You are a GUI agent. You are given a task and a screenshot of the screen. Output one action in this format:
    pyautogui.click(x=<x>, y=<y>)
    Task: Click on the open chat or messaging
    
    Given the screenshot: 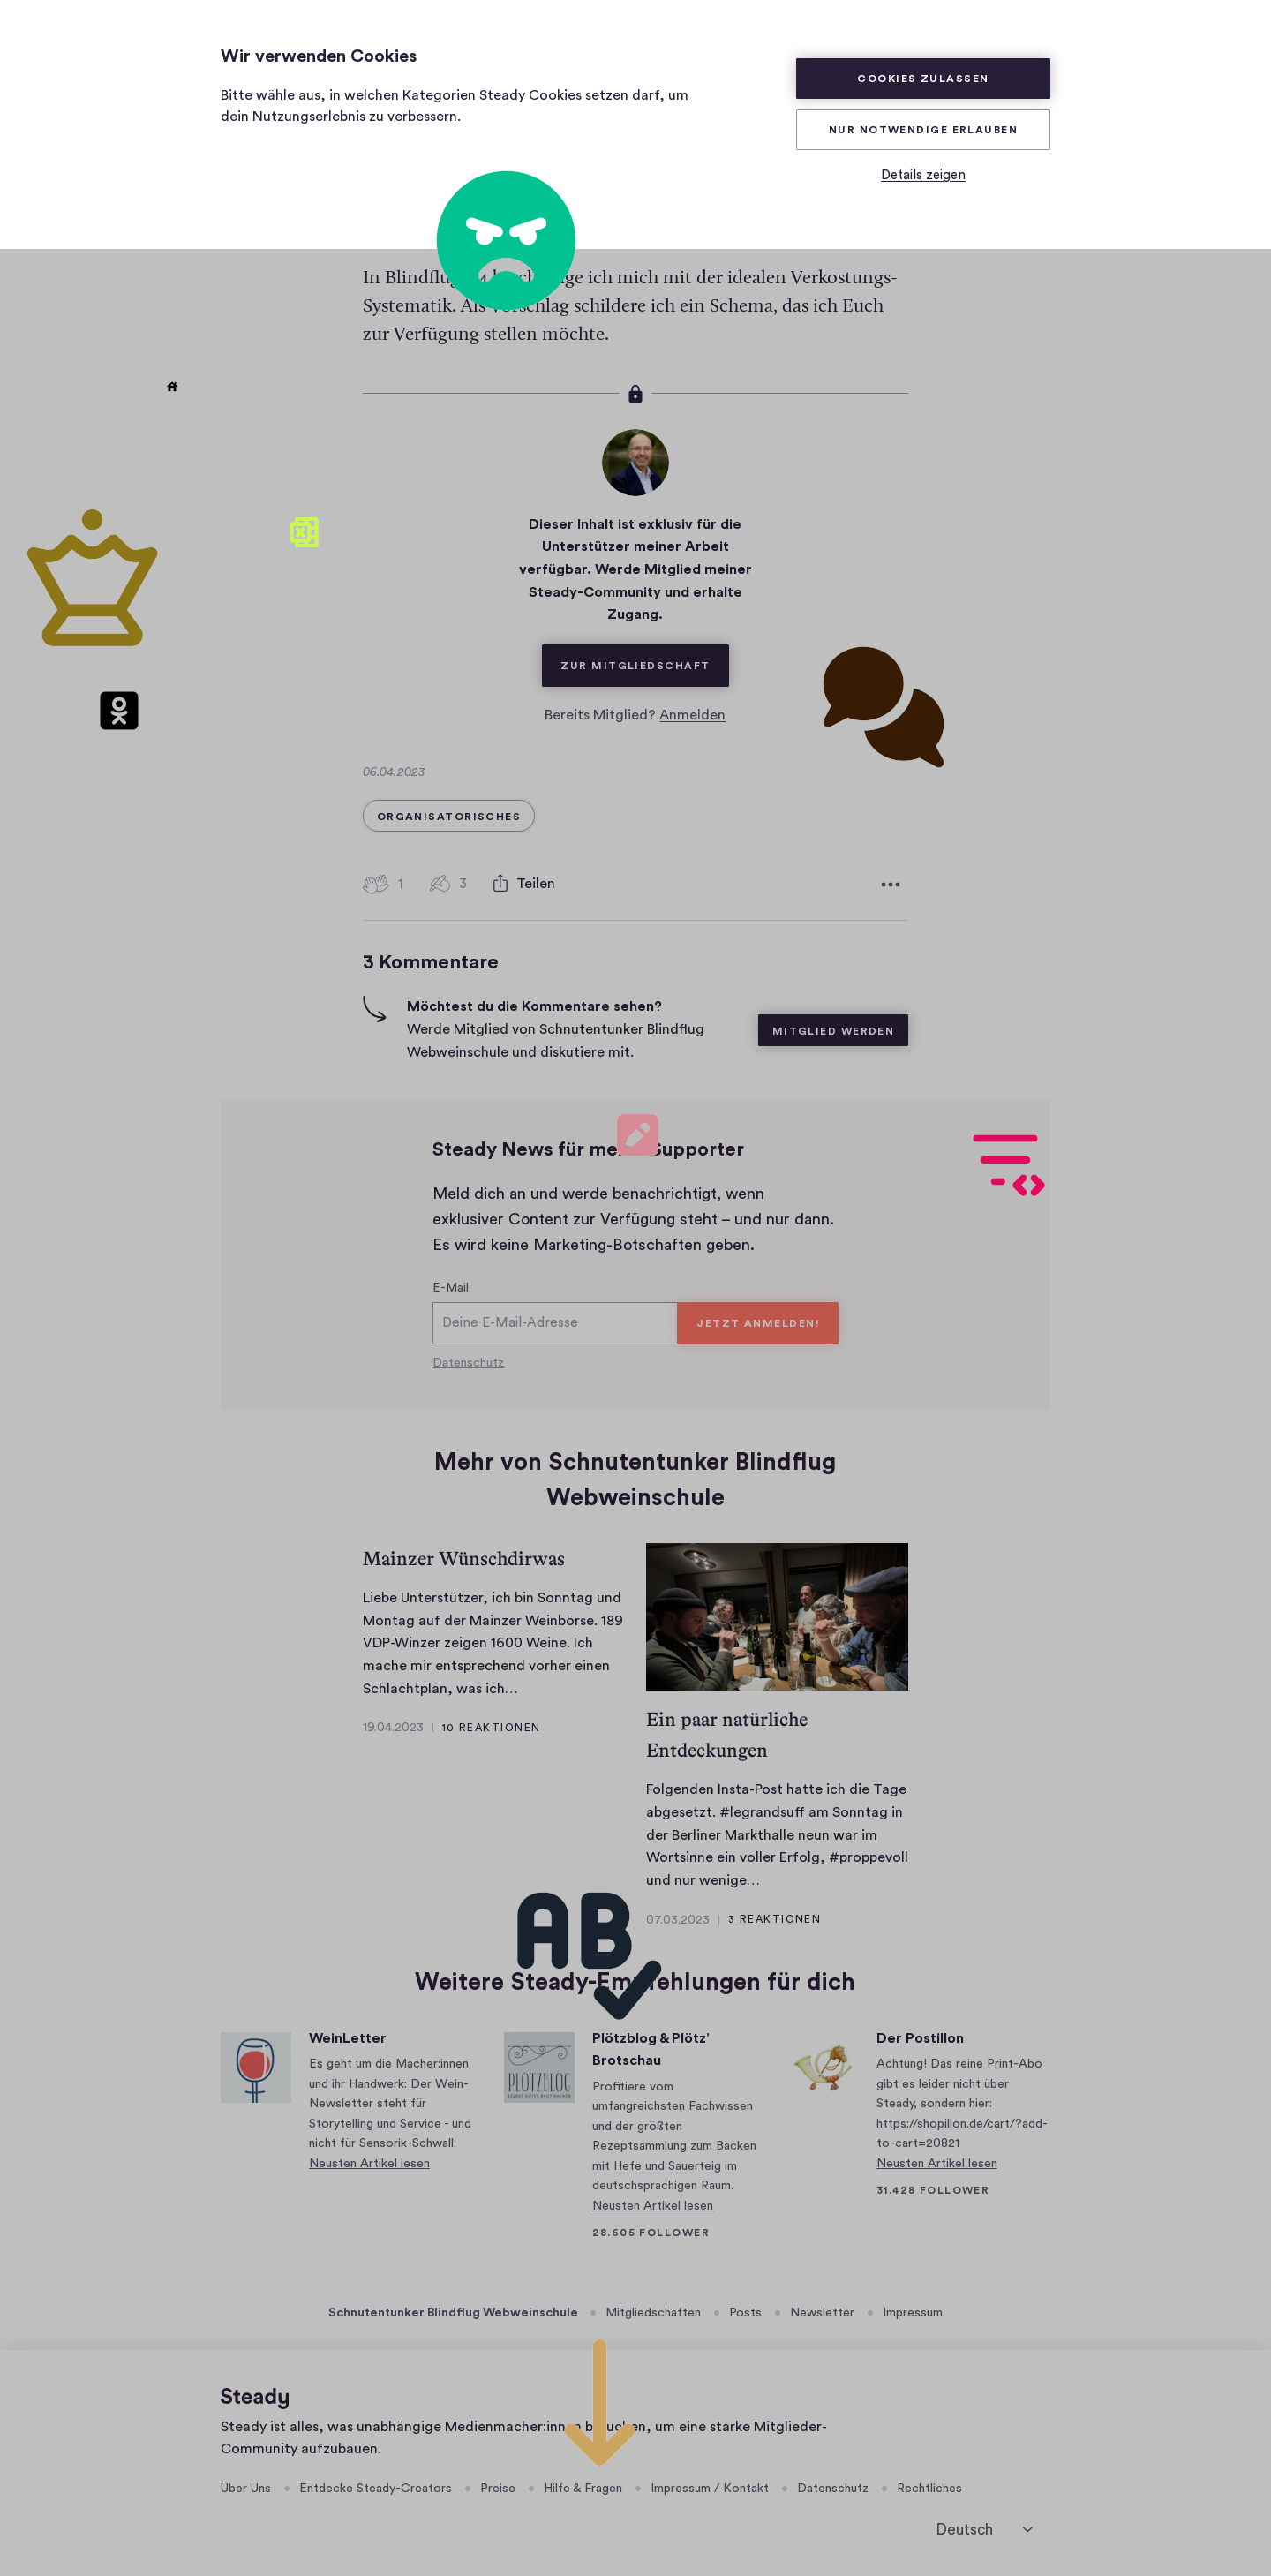 What is the action you would take?
    pyautogui.click(x=884, y=707)
    